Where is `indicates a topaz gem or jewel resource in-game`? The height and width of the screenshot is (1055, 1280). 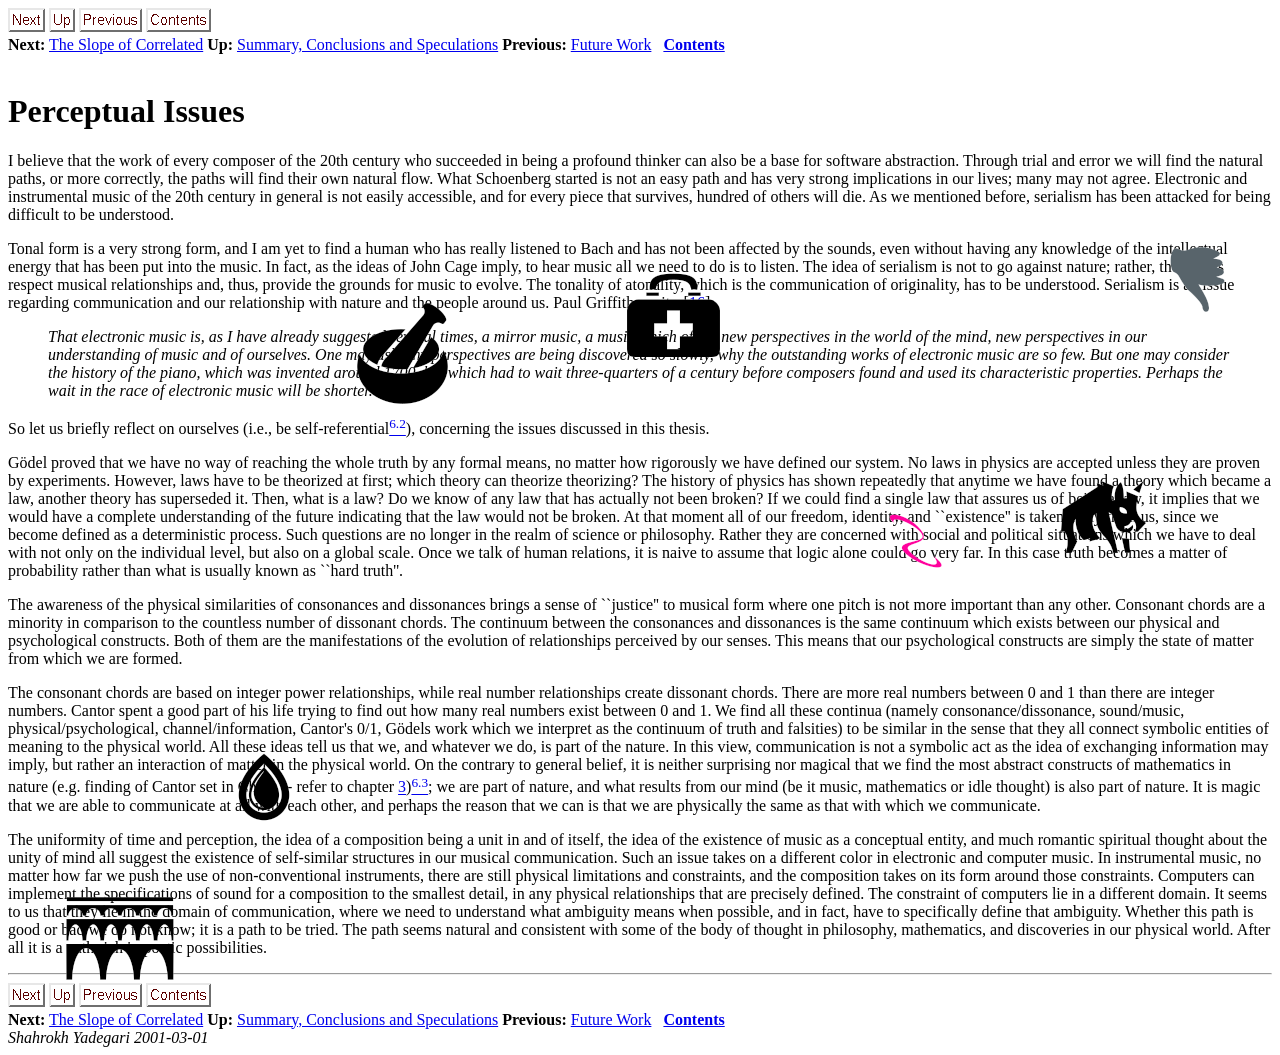 indicates a topaz gem or jewel resource in-game is located at coordinates (264, 787).